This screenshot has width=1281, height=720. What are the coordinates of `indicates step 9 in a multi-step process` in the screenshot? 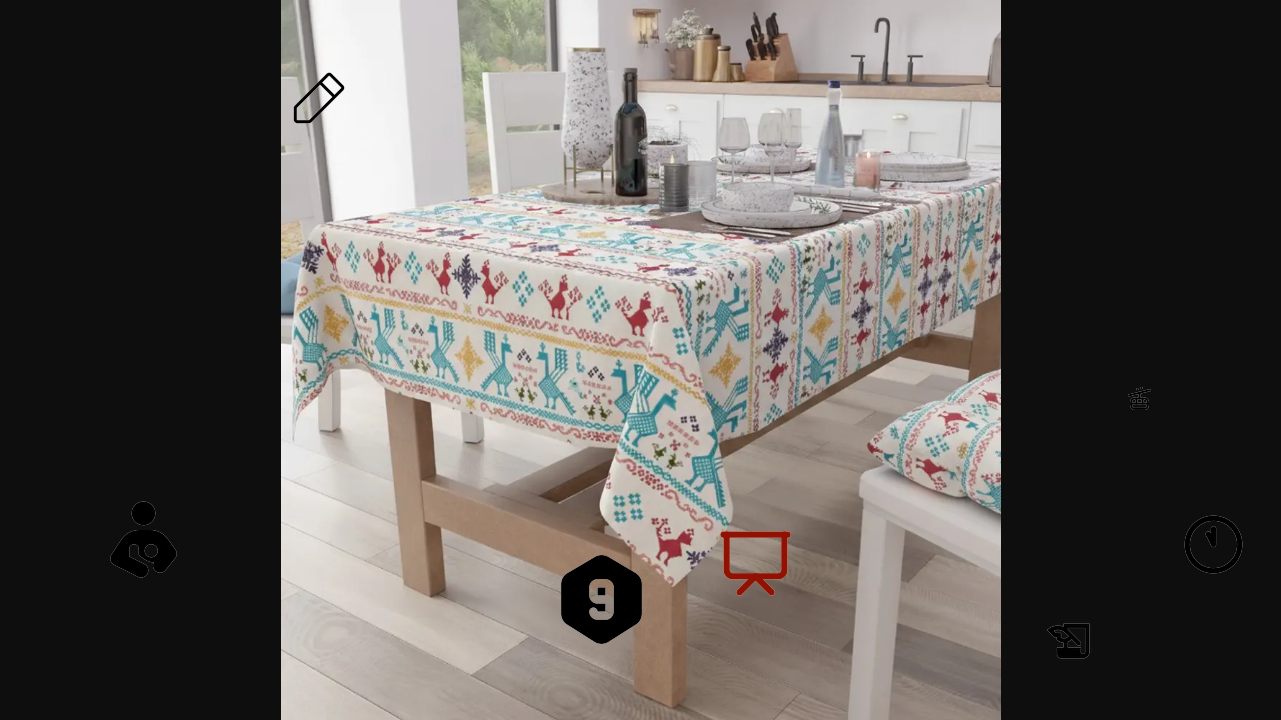 It's located at (601, 599).